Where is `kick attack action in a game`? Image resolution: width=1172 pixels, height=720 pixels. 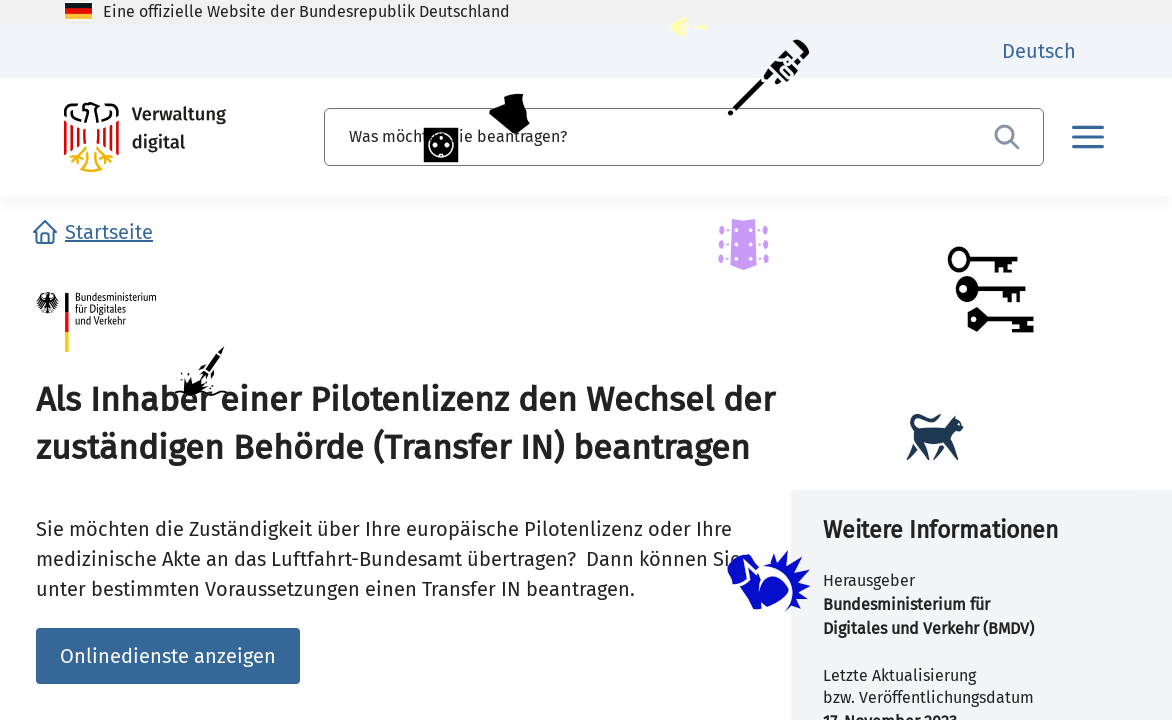 kick attack action in a game is located at coordinates (769, 581).